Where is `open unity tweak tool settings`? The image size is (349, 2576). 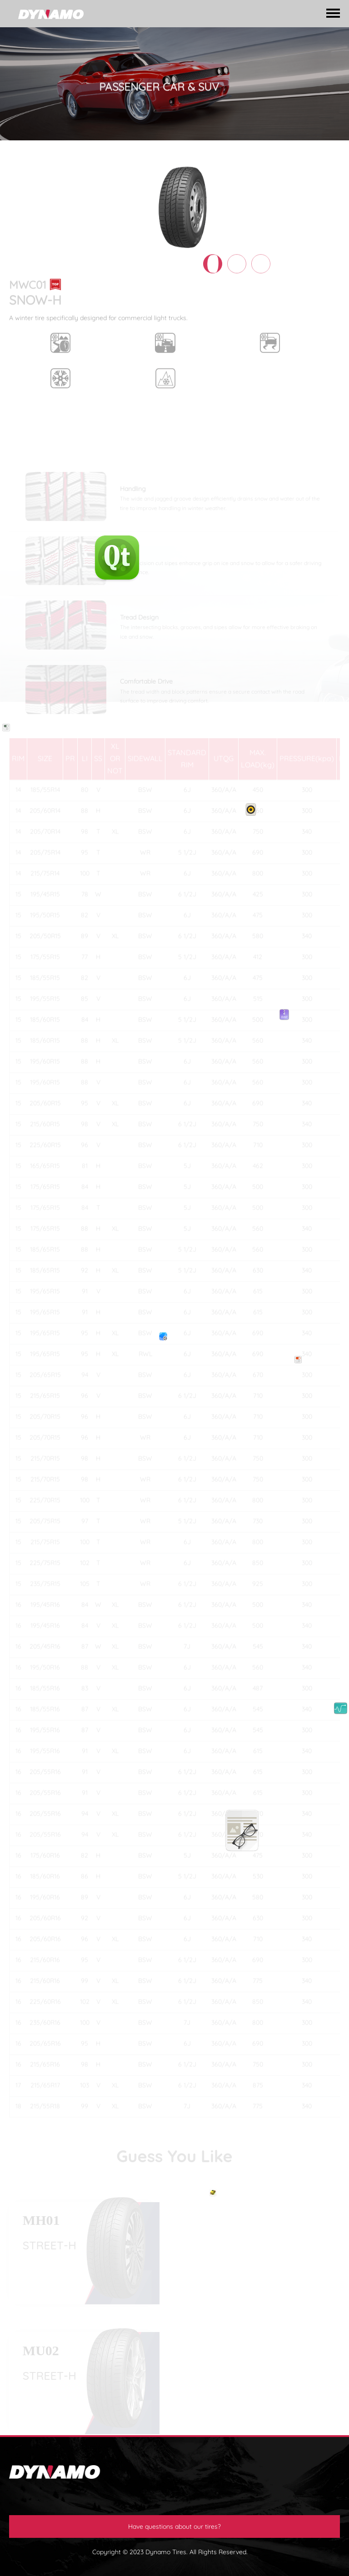 open unity tweak tool settings is located at coordinates (6, 727).